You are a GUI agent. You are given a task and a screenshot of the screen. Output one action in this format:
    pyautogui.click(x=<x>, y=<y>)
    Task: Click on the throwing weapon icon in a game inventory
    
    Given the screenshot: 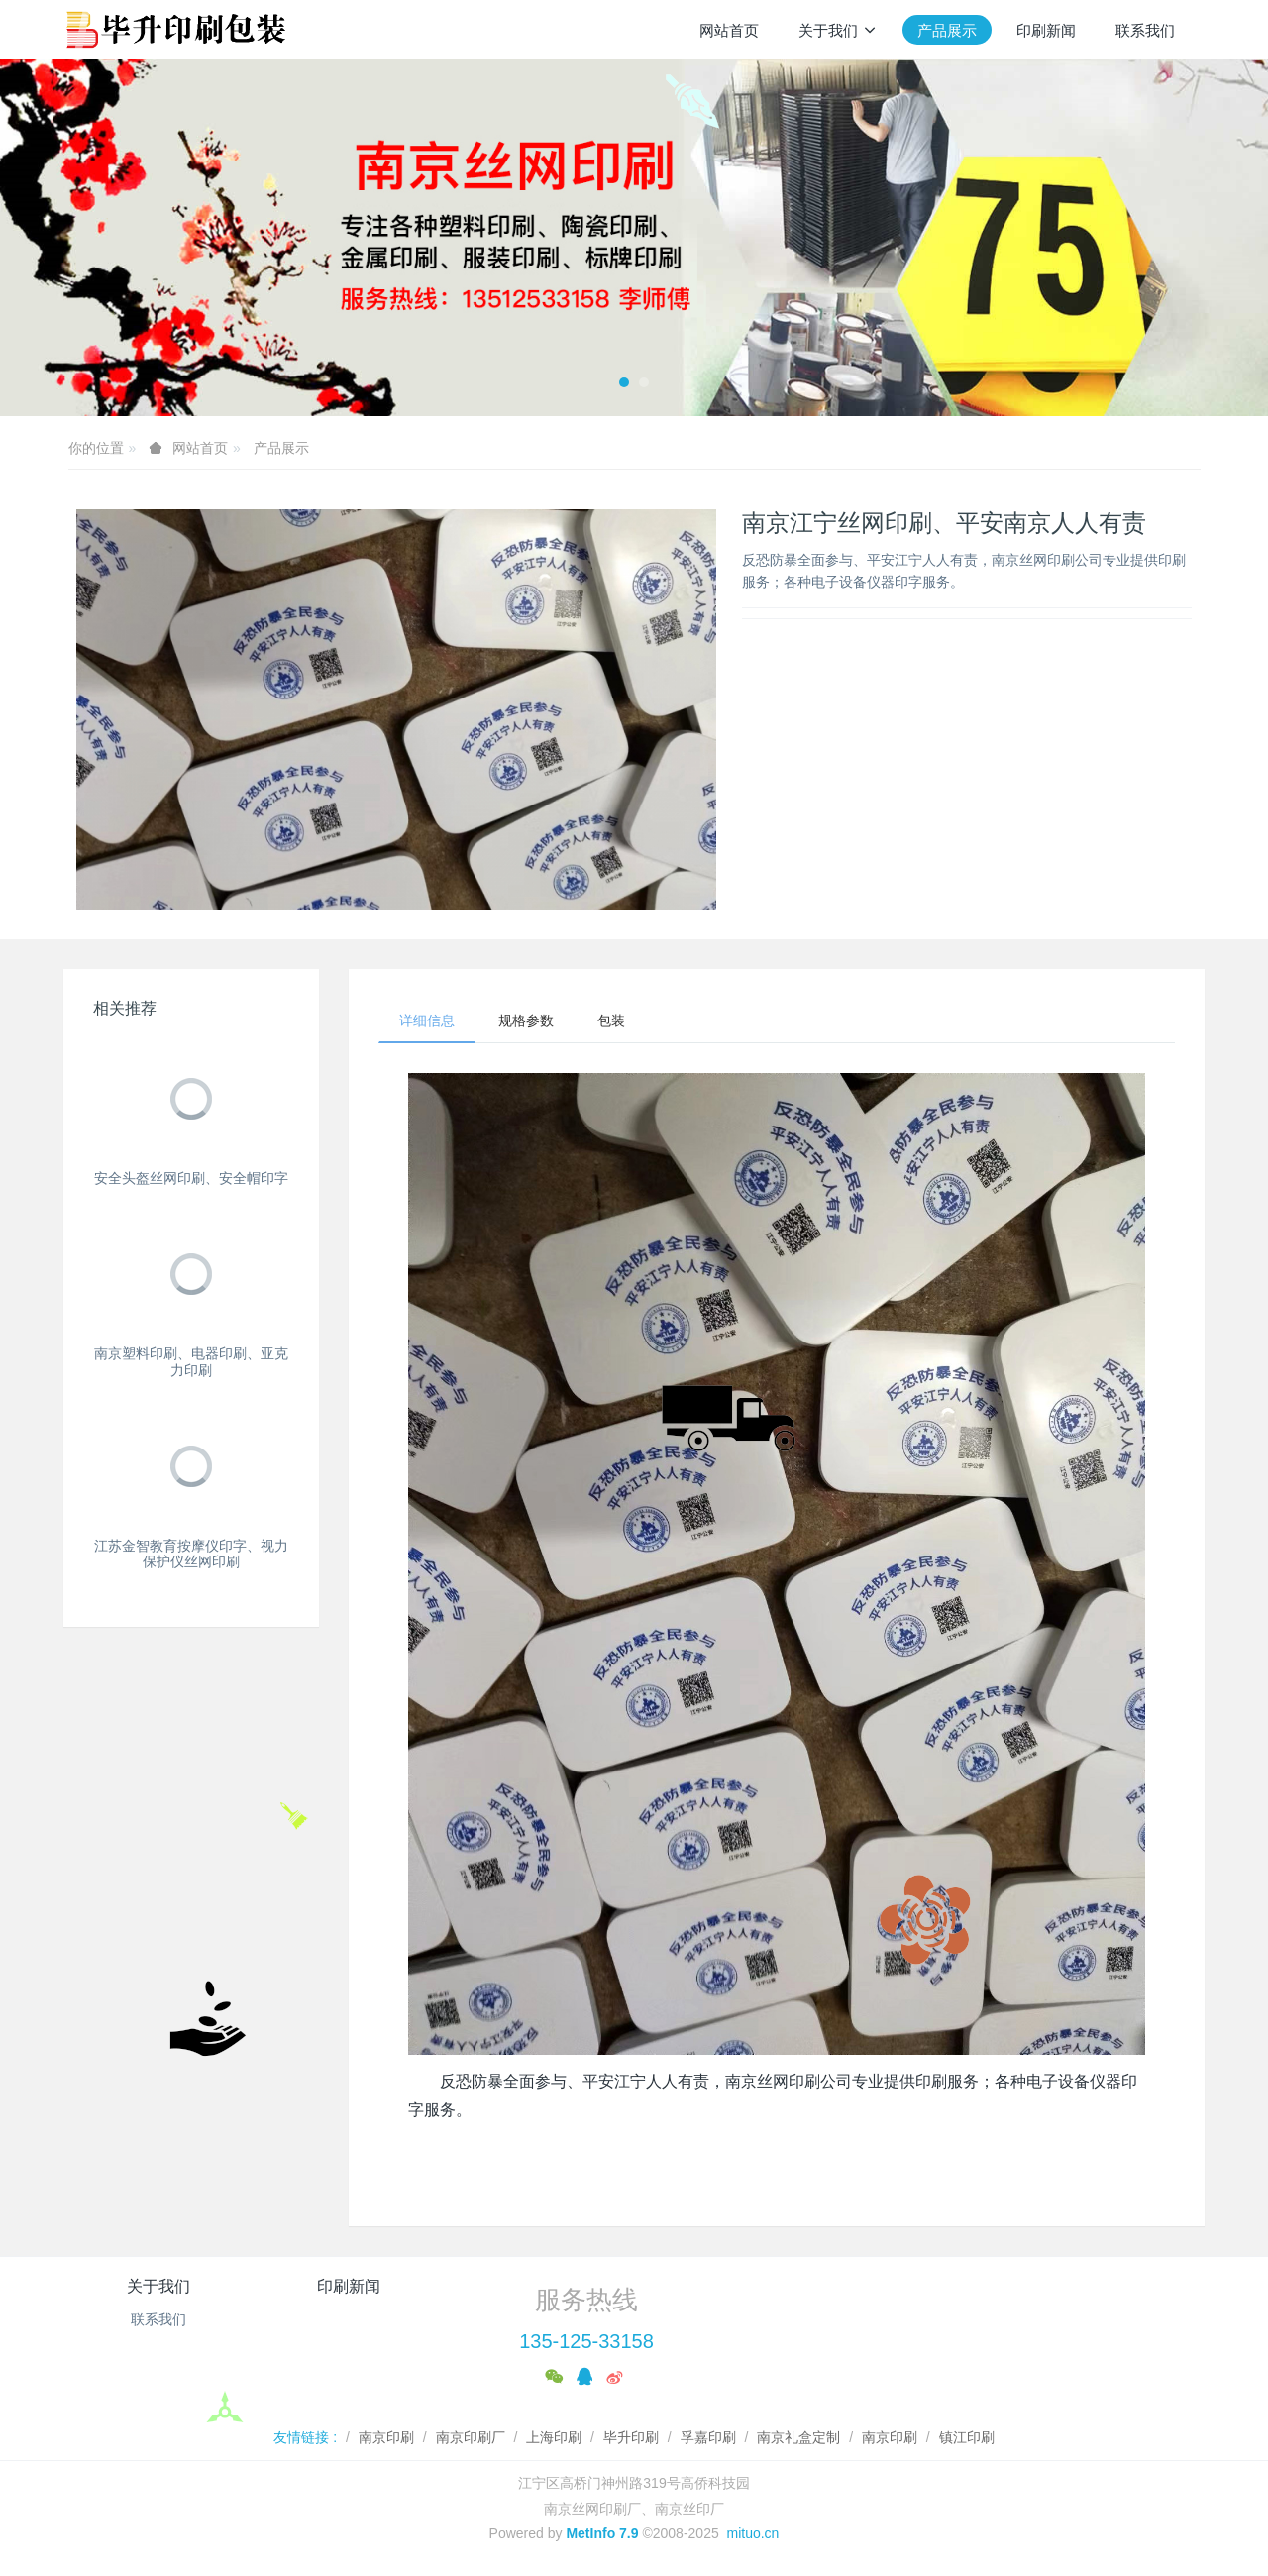 What is the action you would take?
    pyautogui.click(x=225, y=2407)
    